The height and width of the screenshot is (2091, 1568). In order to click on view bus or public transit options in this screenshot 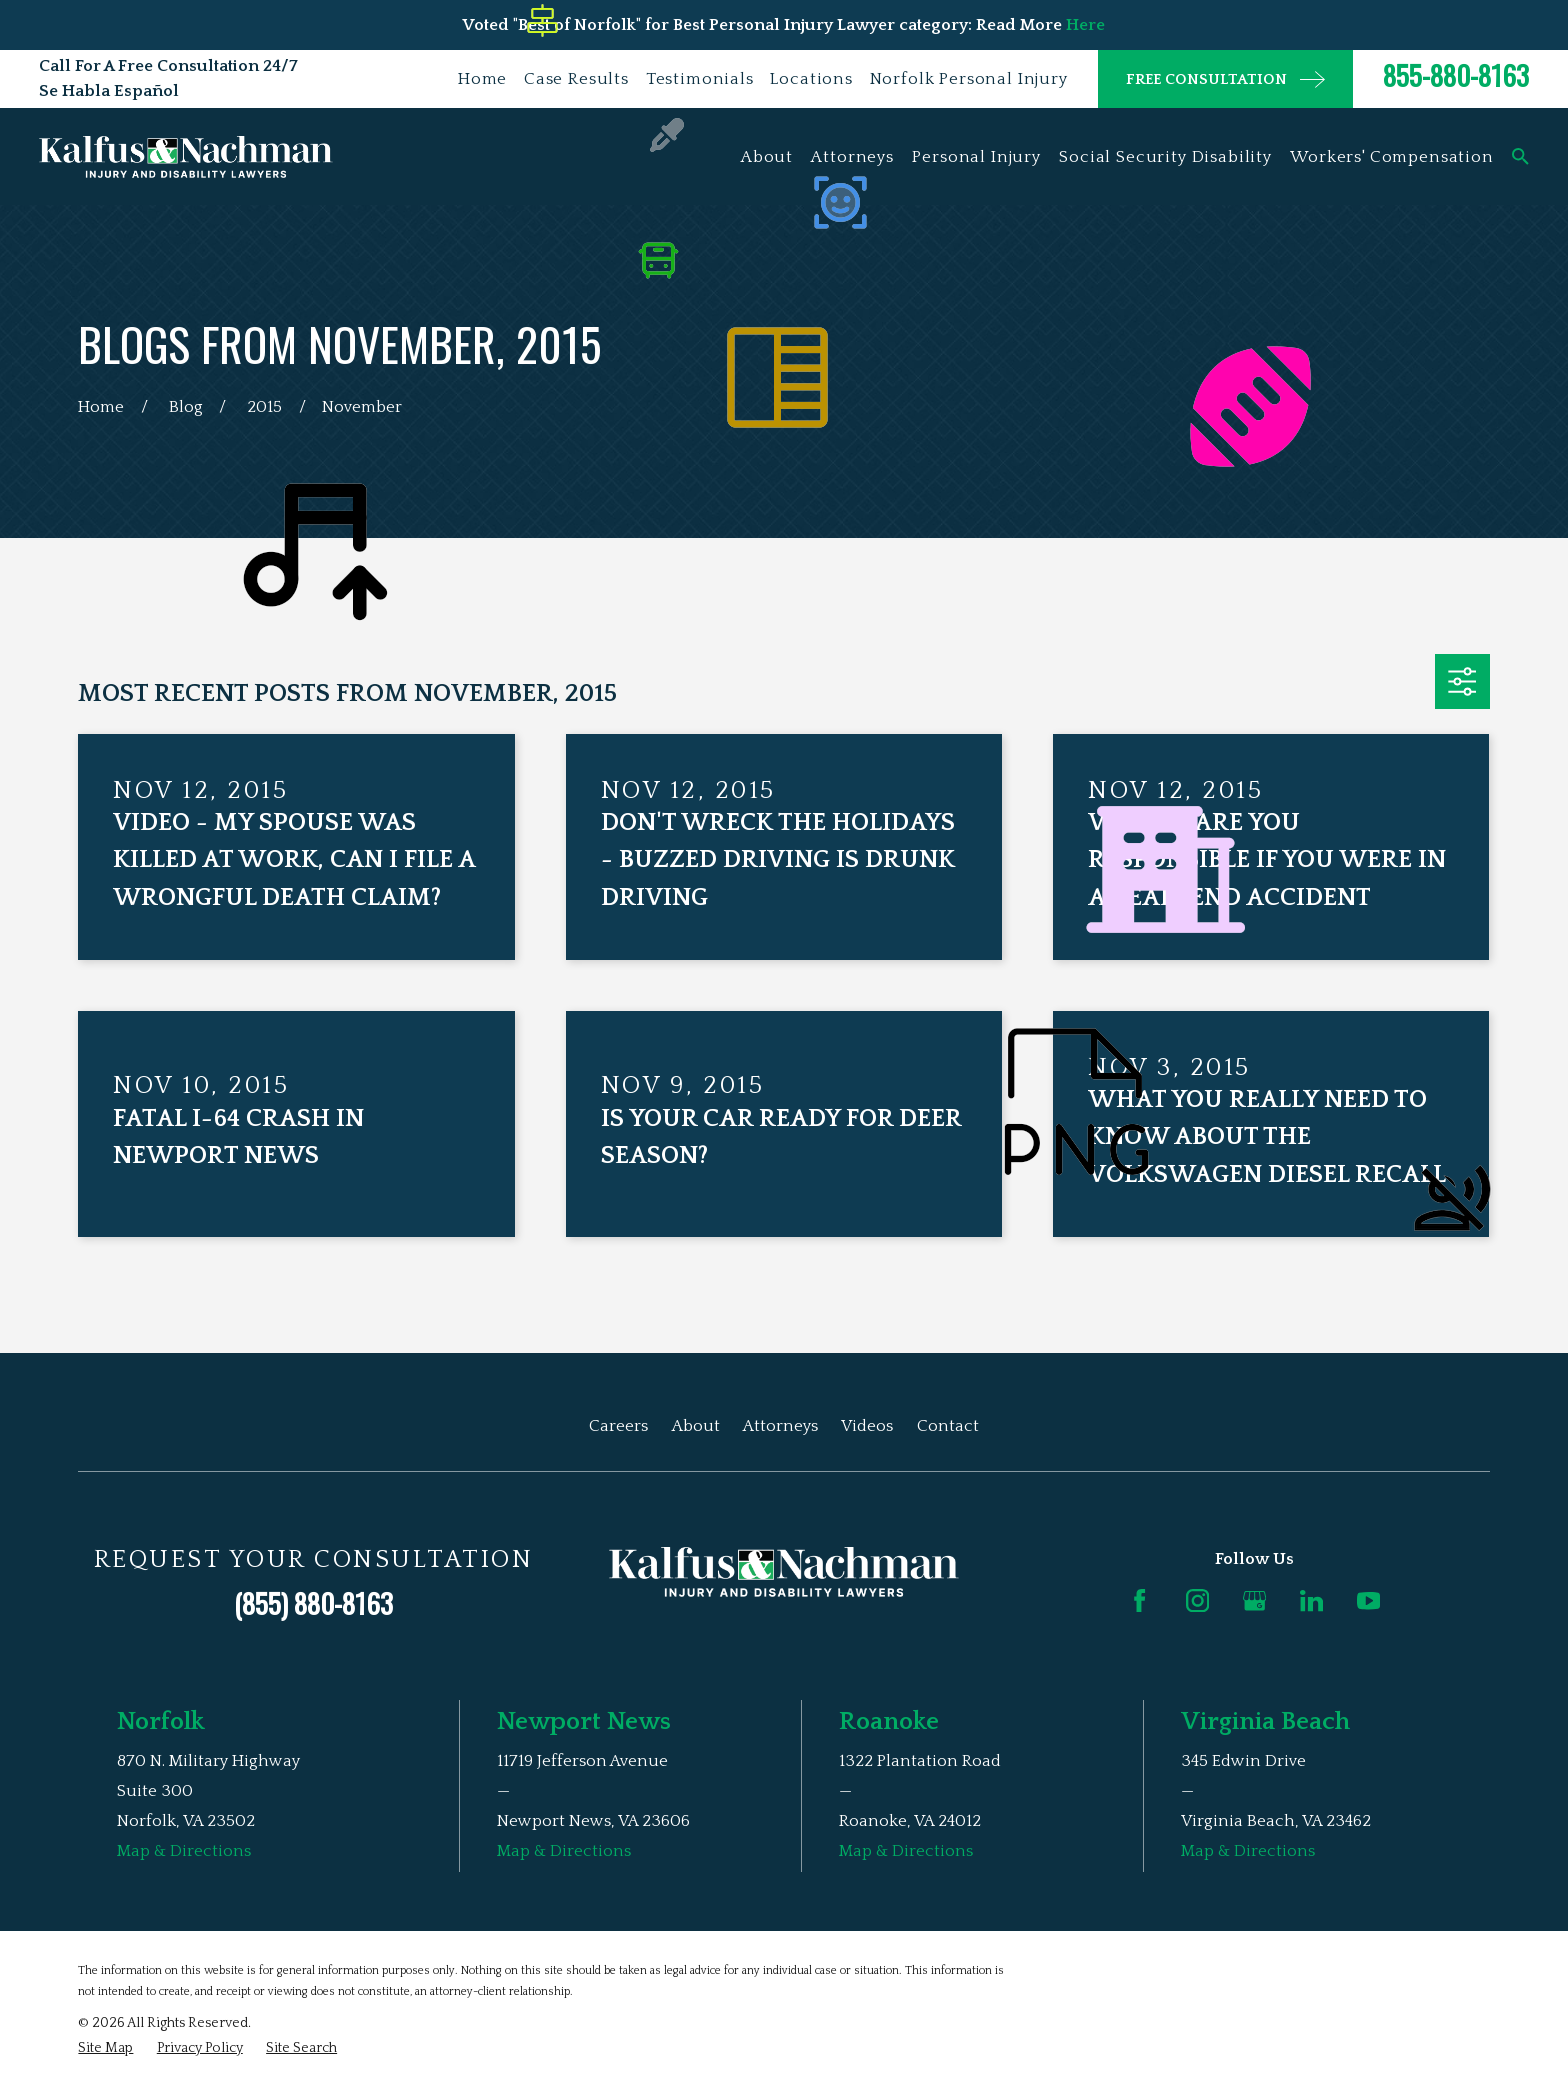, I will do `click(658, 260)`.